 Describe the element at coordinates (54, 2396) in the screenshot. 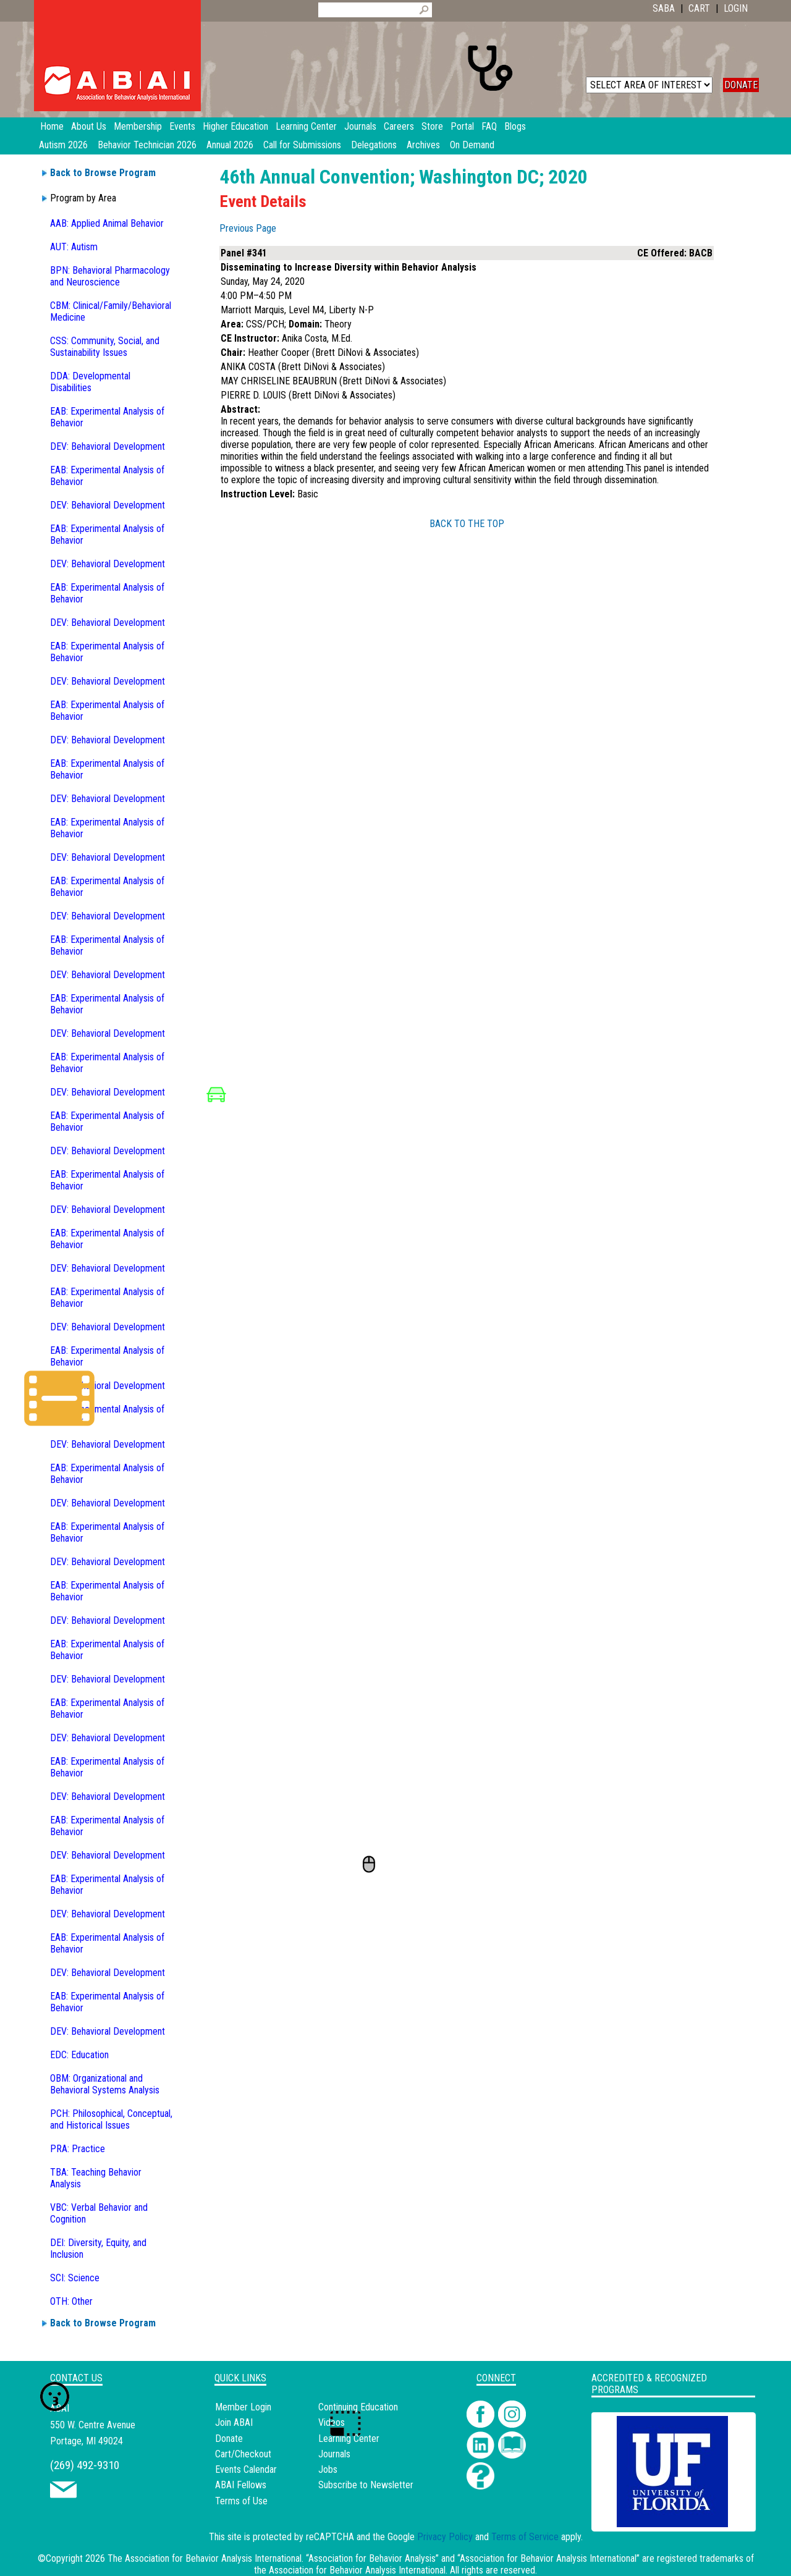

I see `send a kiss or blowing kiss emoji` at that location.